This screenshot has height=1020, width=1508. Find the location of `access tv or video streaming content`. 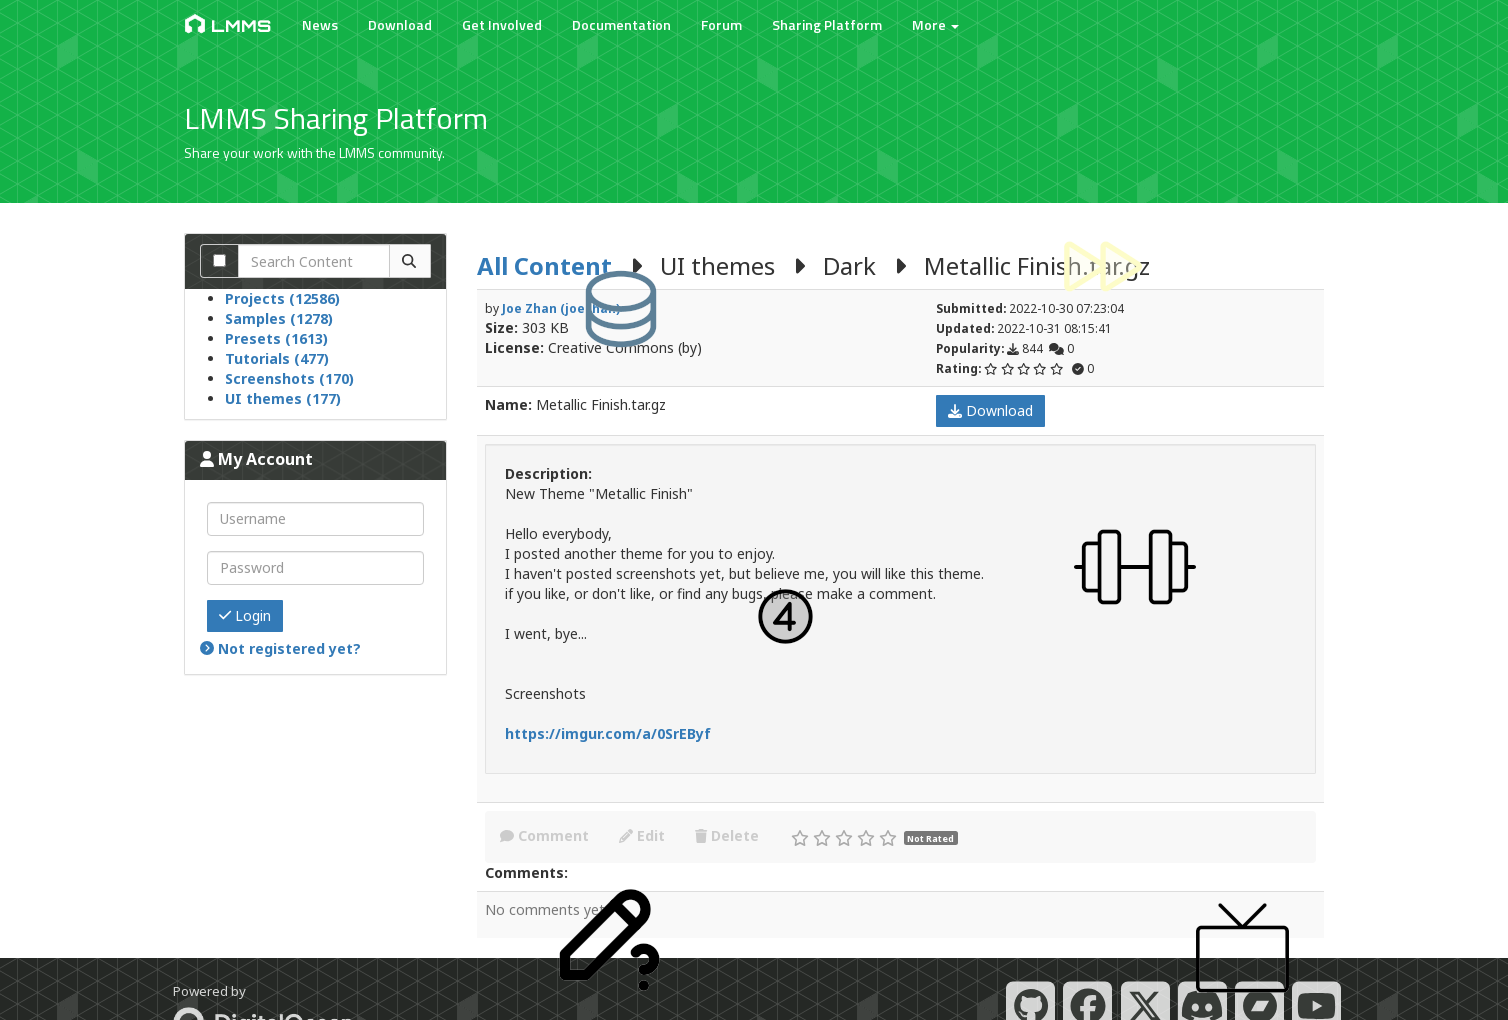

access tv or video streaming content is located at coordinates (1242, 953).